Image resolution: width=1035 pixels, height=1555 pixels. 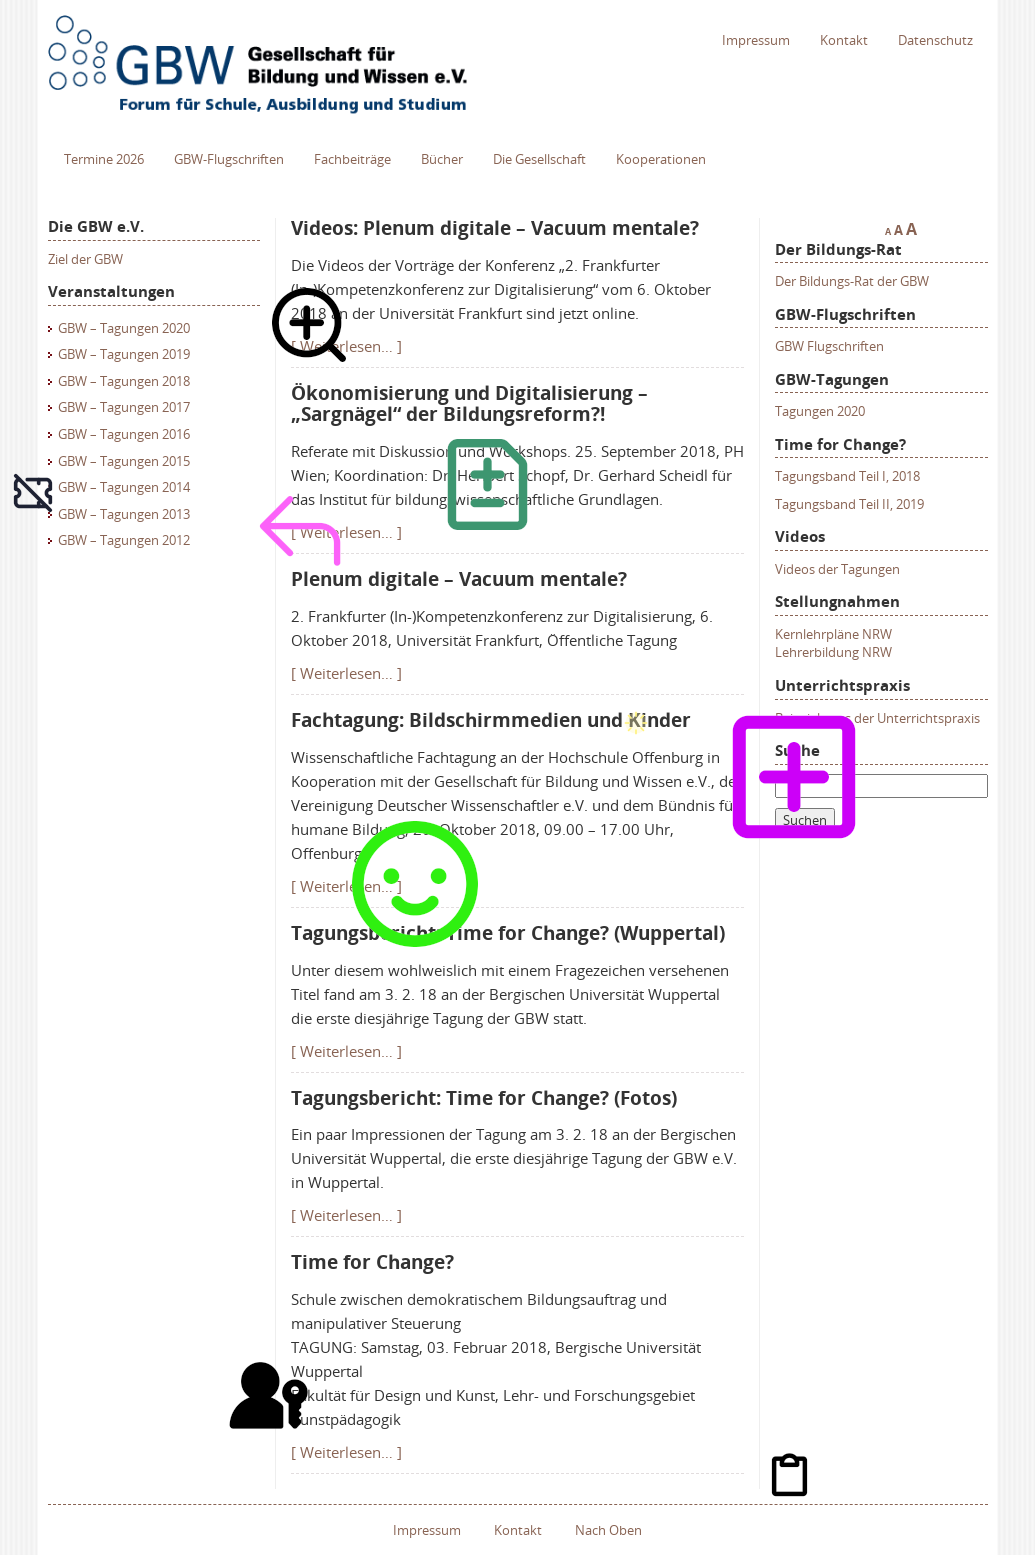 What do you see at coordinates (33, 493) in the screenshot?
I see `ticket unavailable or sold out` at bounding box center [33, 493].